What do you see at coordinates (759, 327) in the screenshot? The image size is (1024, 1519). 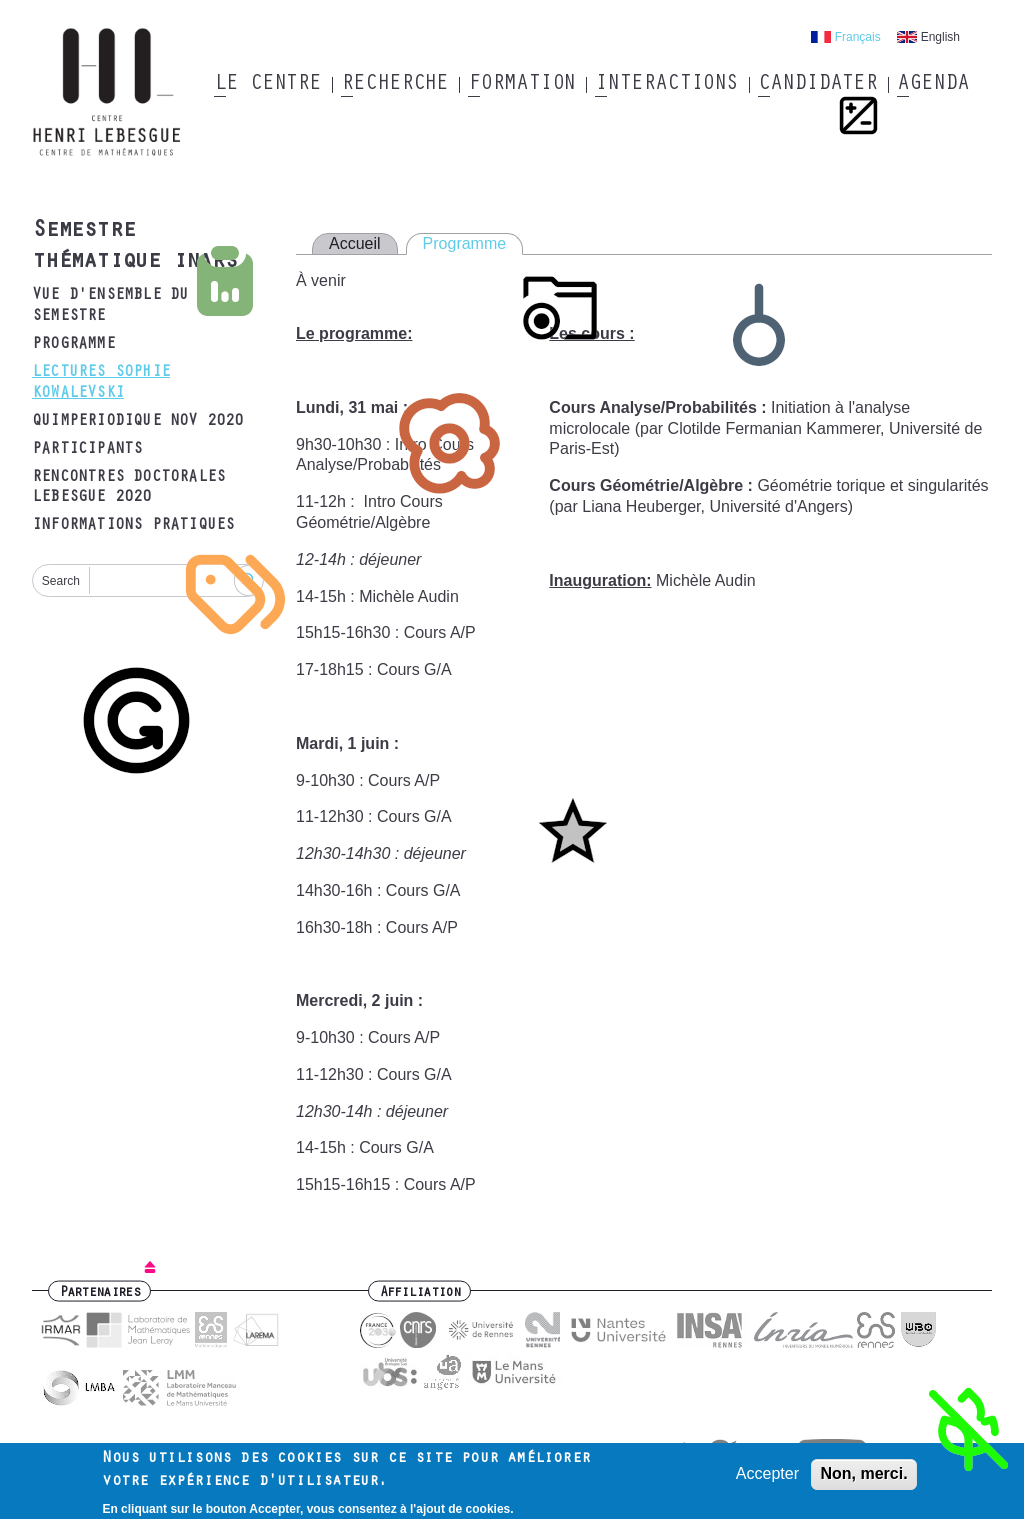 I see `select neutrois gender identity` at bounding box center [759, 327].